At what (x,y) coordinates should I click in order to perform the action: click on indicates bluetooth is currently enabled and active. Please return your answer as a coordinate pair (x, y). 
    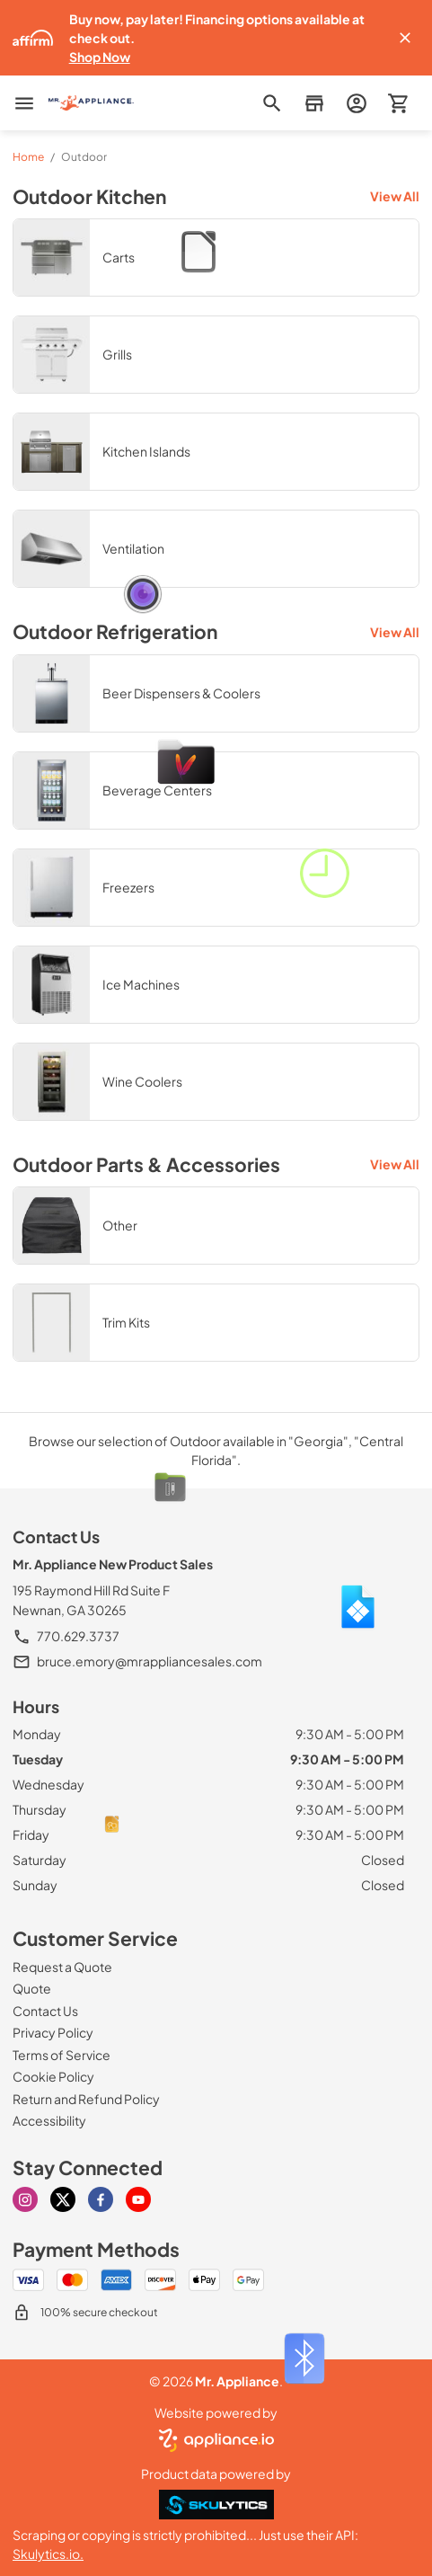
    Looking at the image, I should click on (304, 2358).